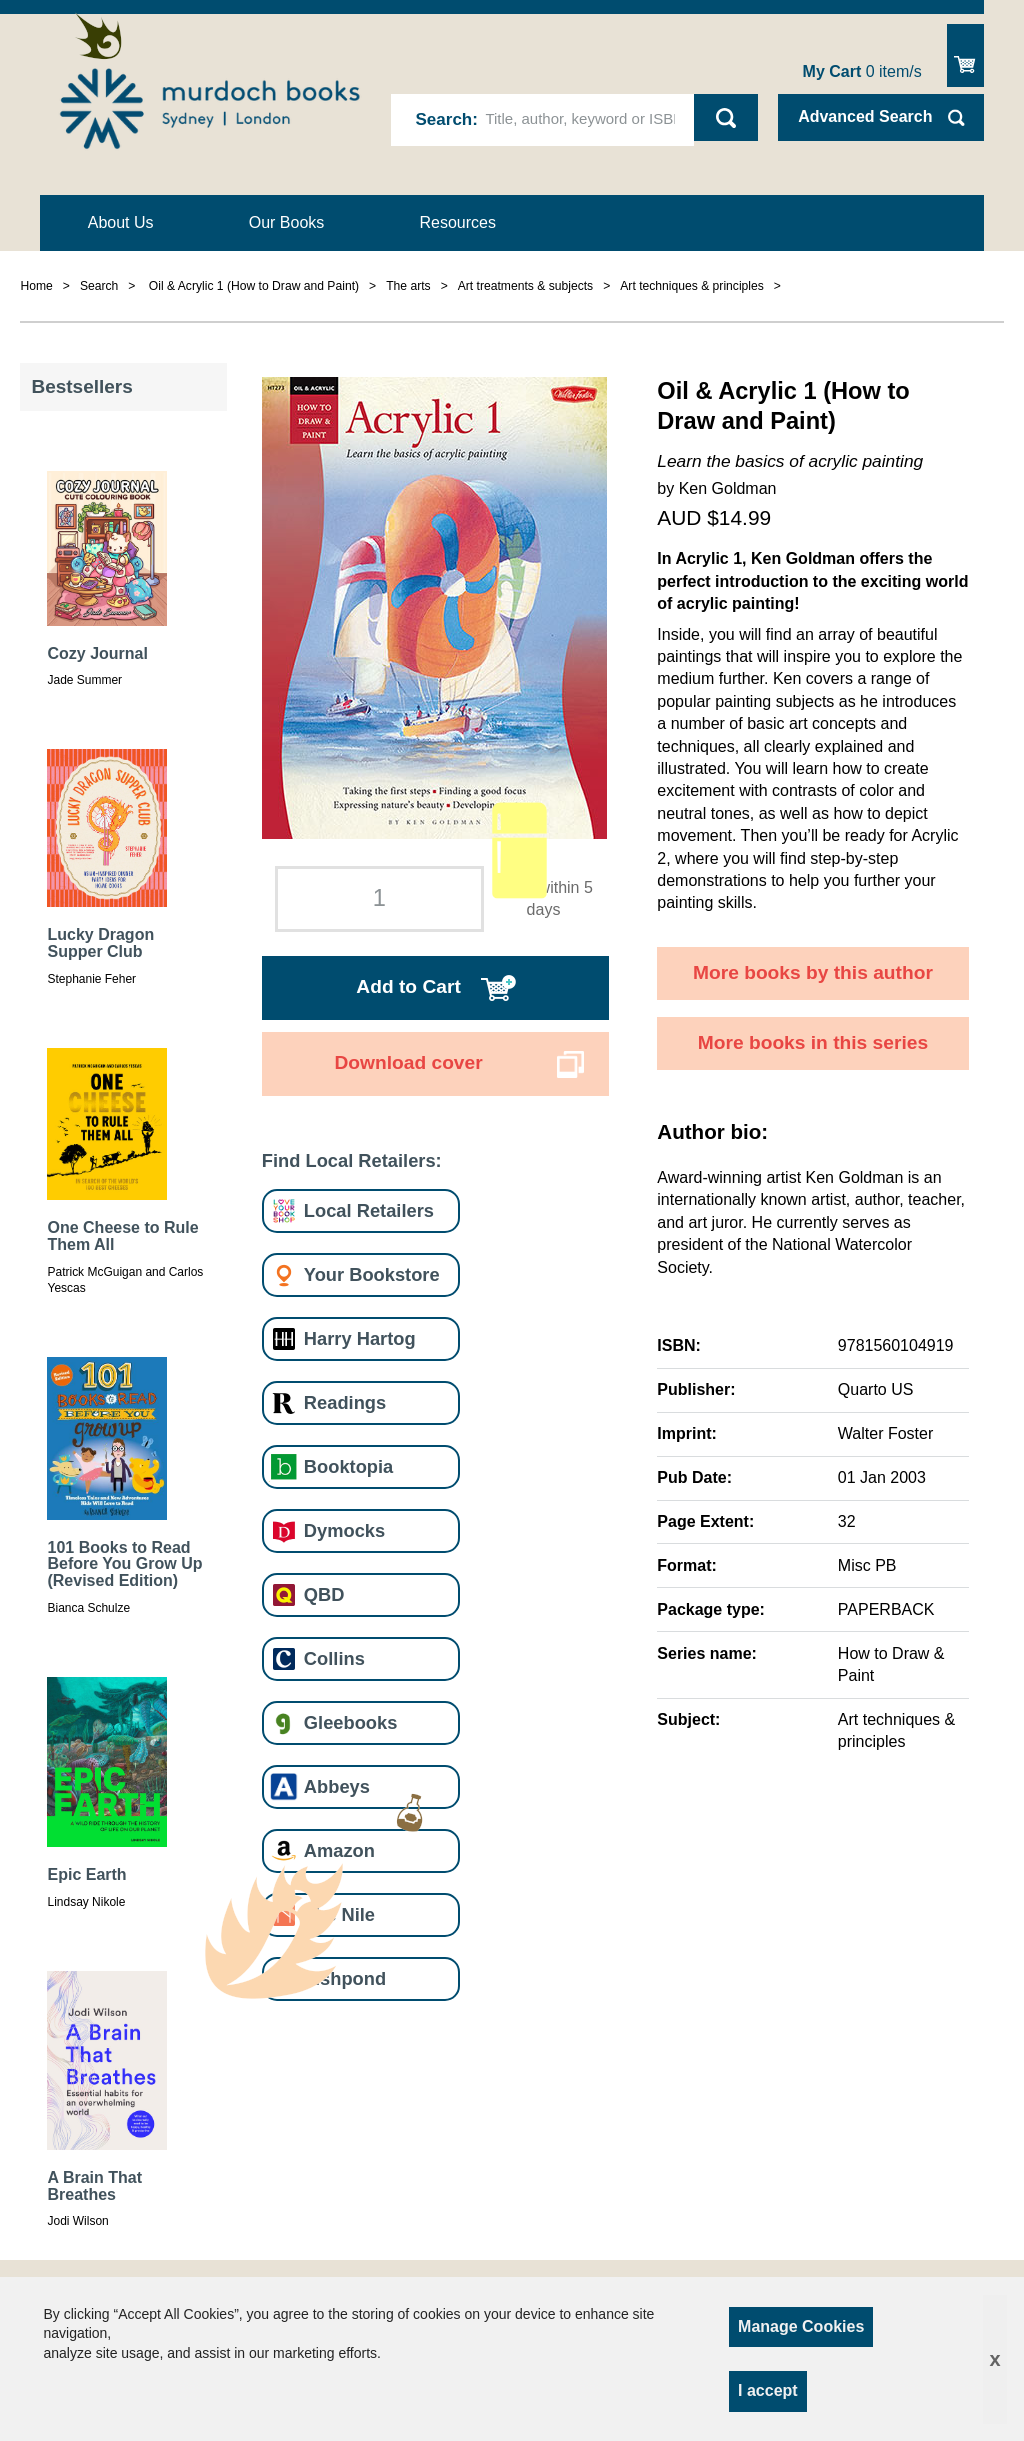  What do you see at coordinates (274, 1931) in the screenshot?
I see `select pimiento or pepper ingredient` at bounding box center [274, 1931].